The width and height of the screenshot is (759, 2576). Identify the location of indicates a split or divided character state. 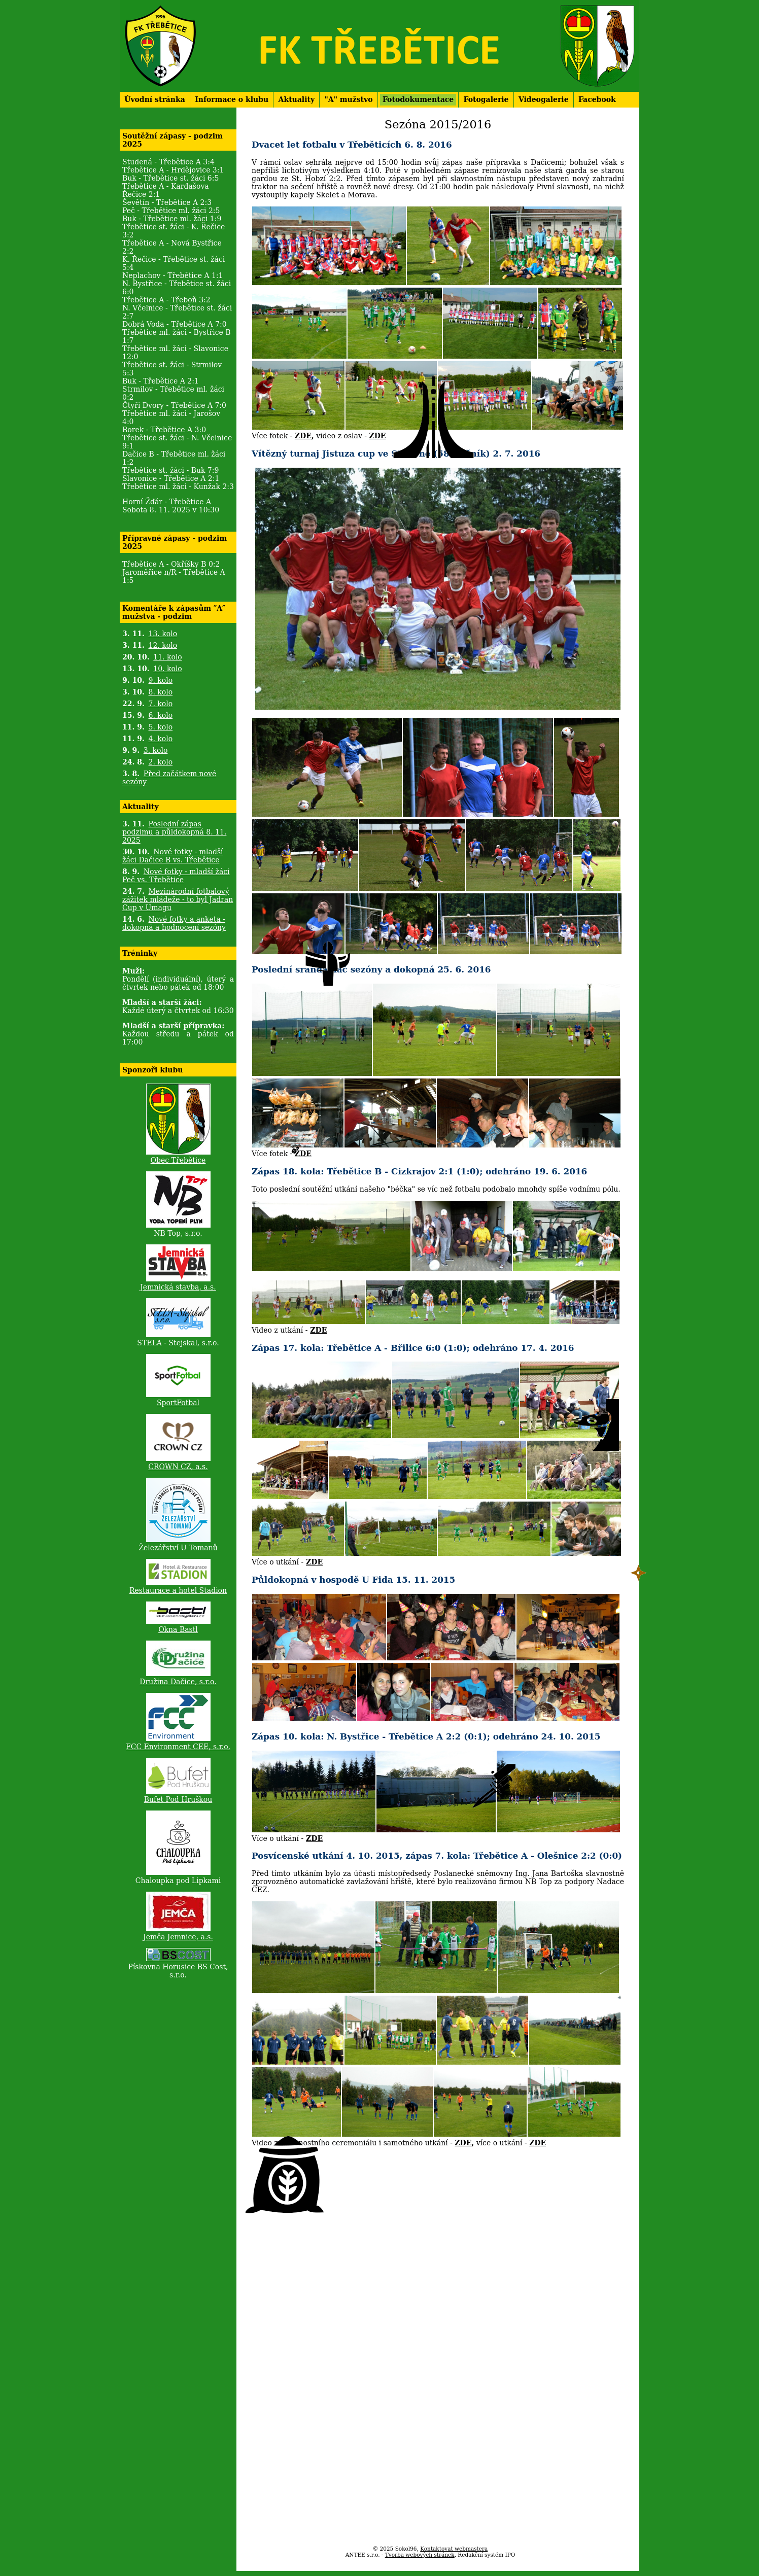
(328, 963).